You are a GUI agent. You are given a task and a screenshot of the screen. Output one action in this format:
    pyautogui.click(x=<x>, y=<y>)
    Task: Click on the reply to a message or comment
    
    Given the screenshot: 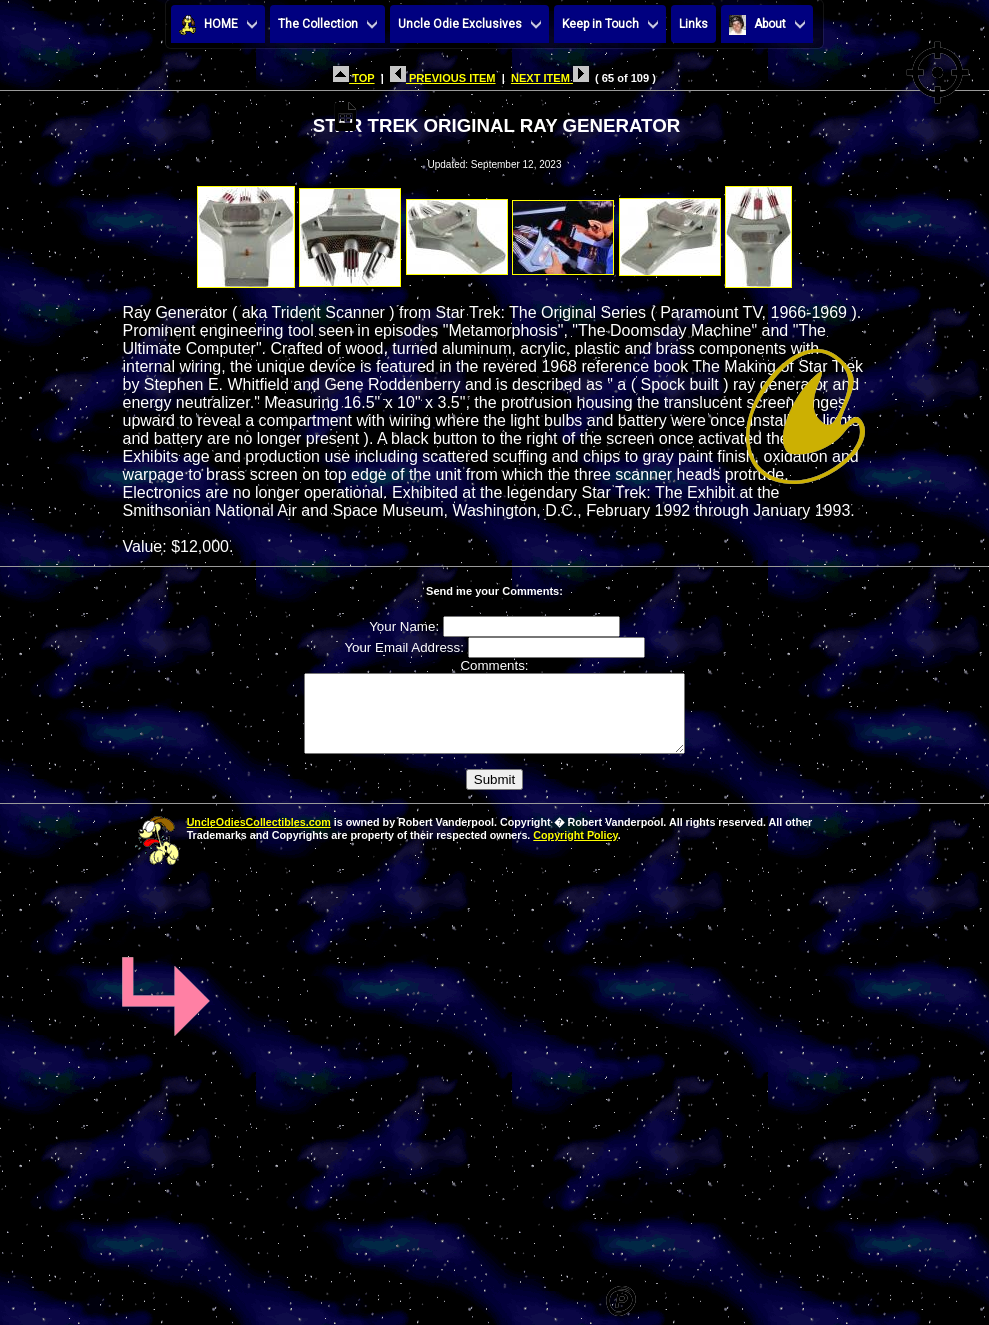 What is the action you would take?
    pyautogui.click(x=160, y=995)
    